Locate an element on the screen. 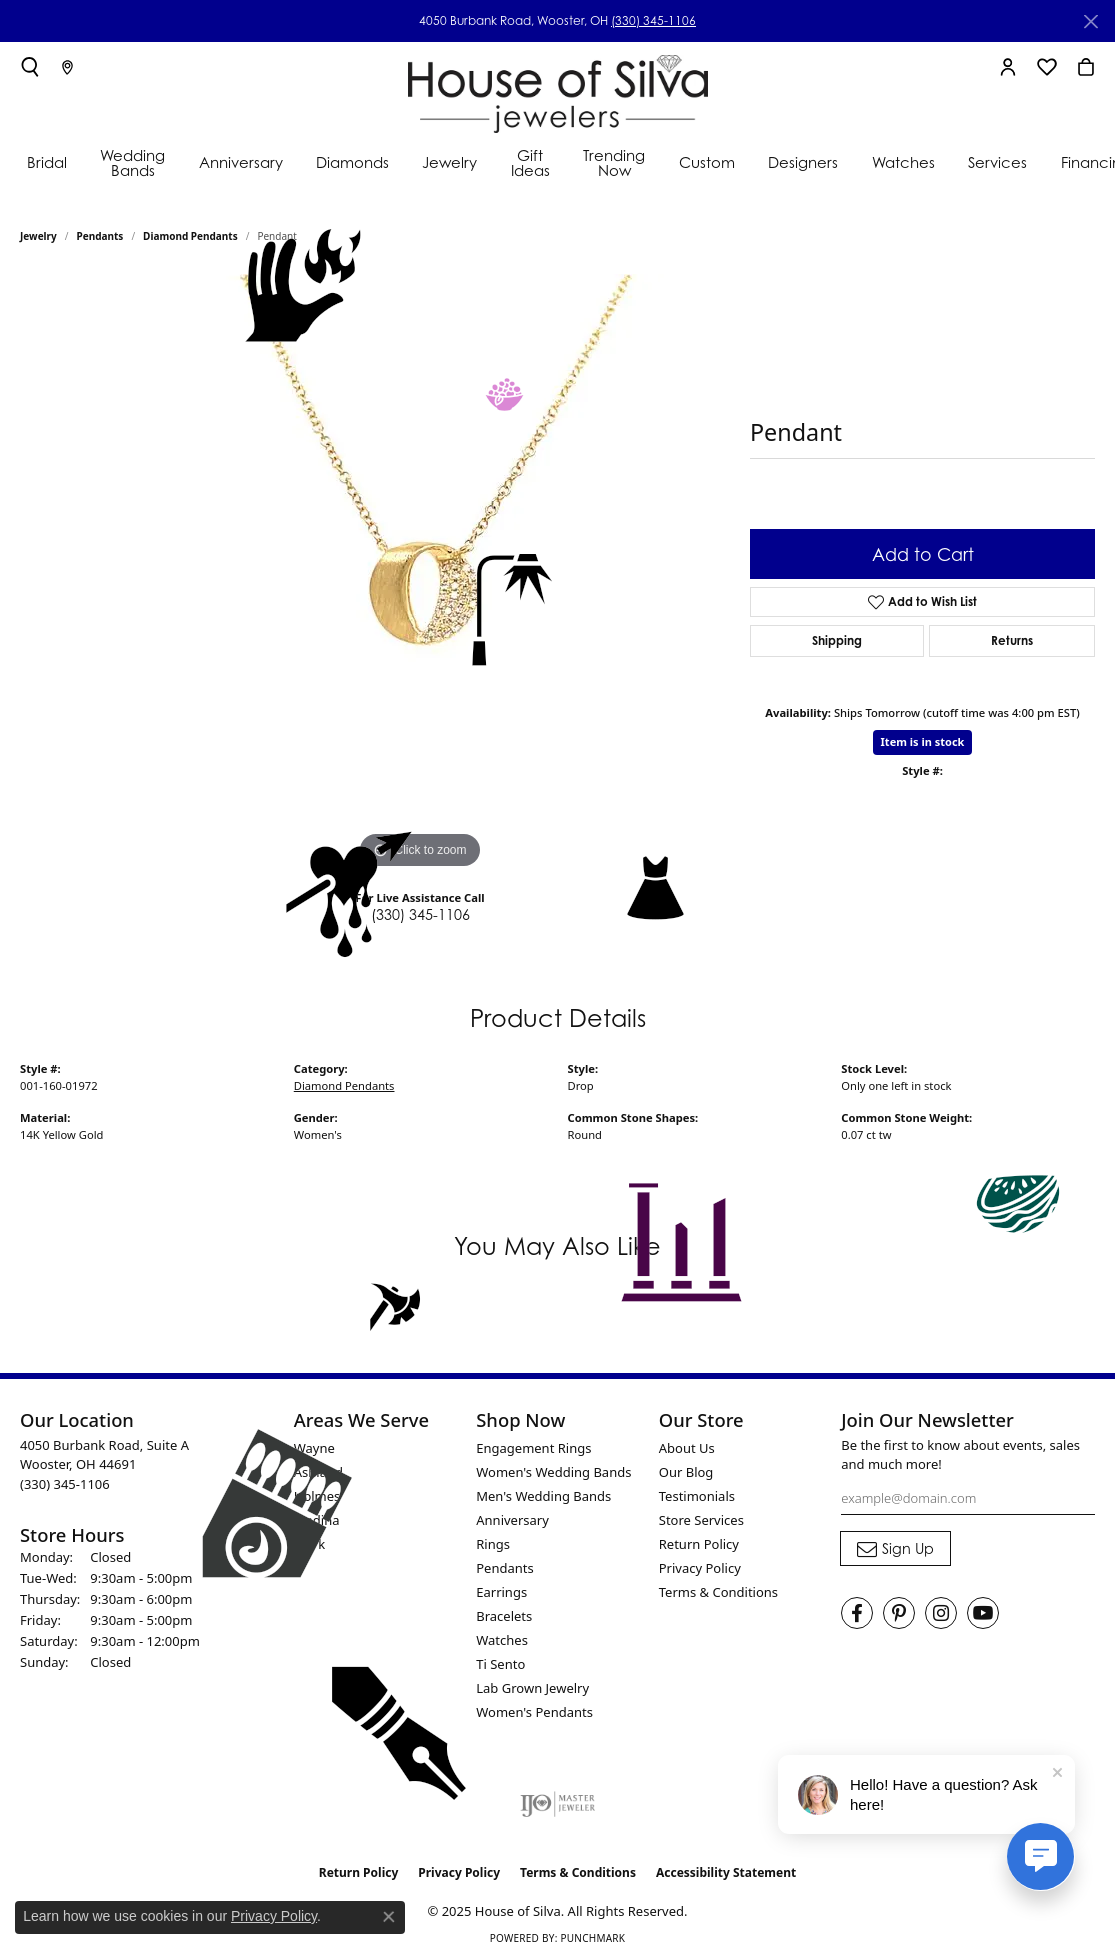 This screenshot has height=1949, width=1115. access historical or classical content is located at coordinates (681, 1240).